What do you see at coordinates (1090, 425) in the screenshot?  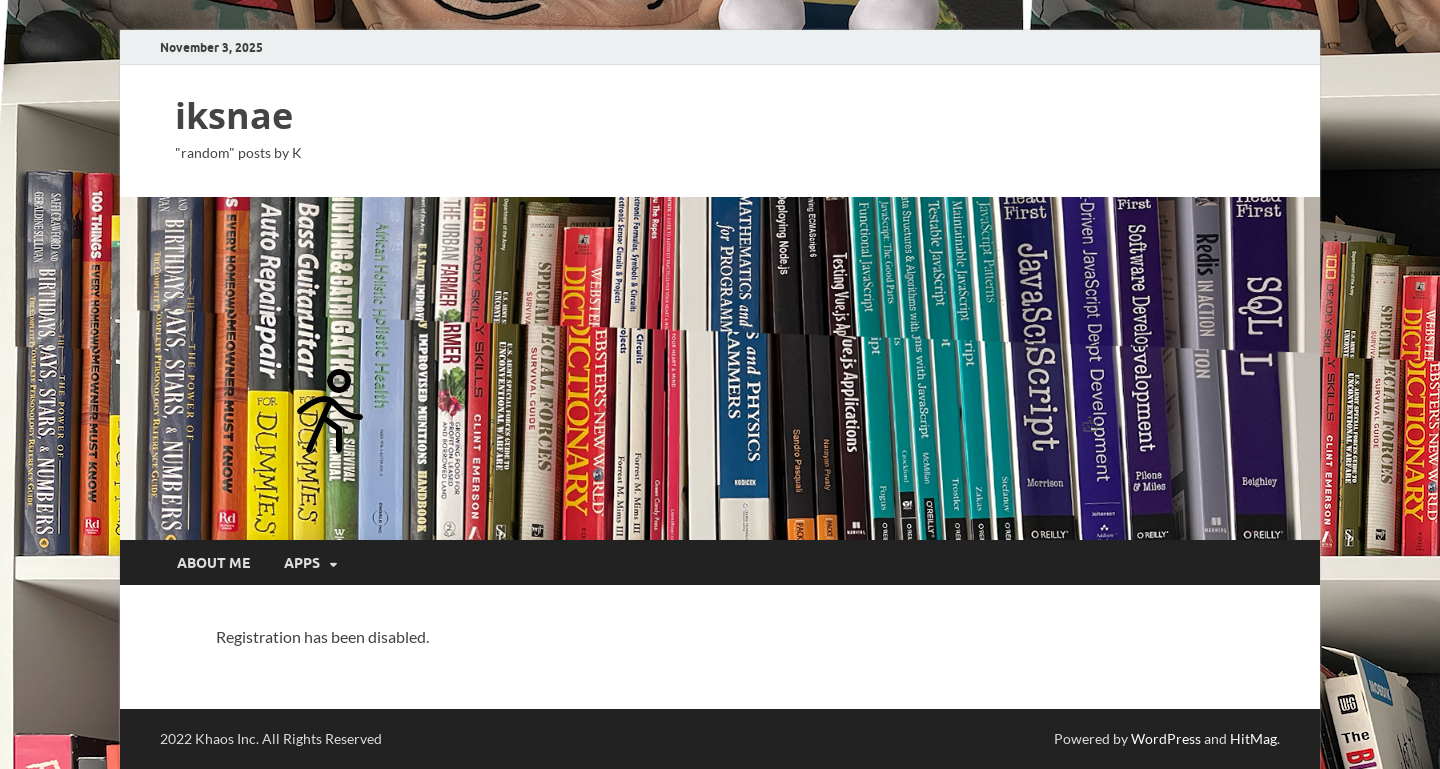 I see `view birthday or celebration reminders` at bounding box center [1090, 425].